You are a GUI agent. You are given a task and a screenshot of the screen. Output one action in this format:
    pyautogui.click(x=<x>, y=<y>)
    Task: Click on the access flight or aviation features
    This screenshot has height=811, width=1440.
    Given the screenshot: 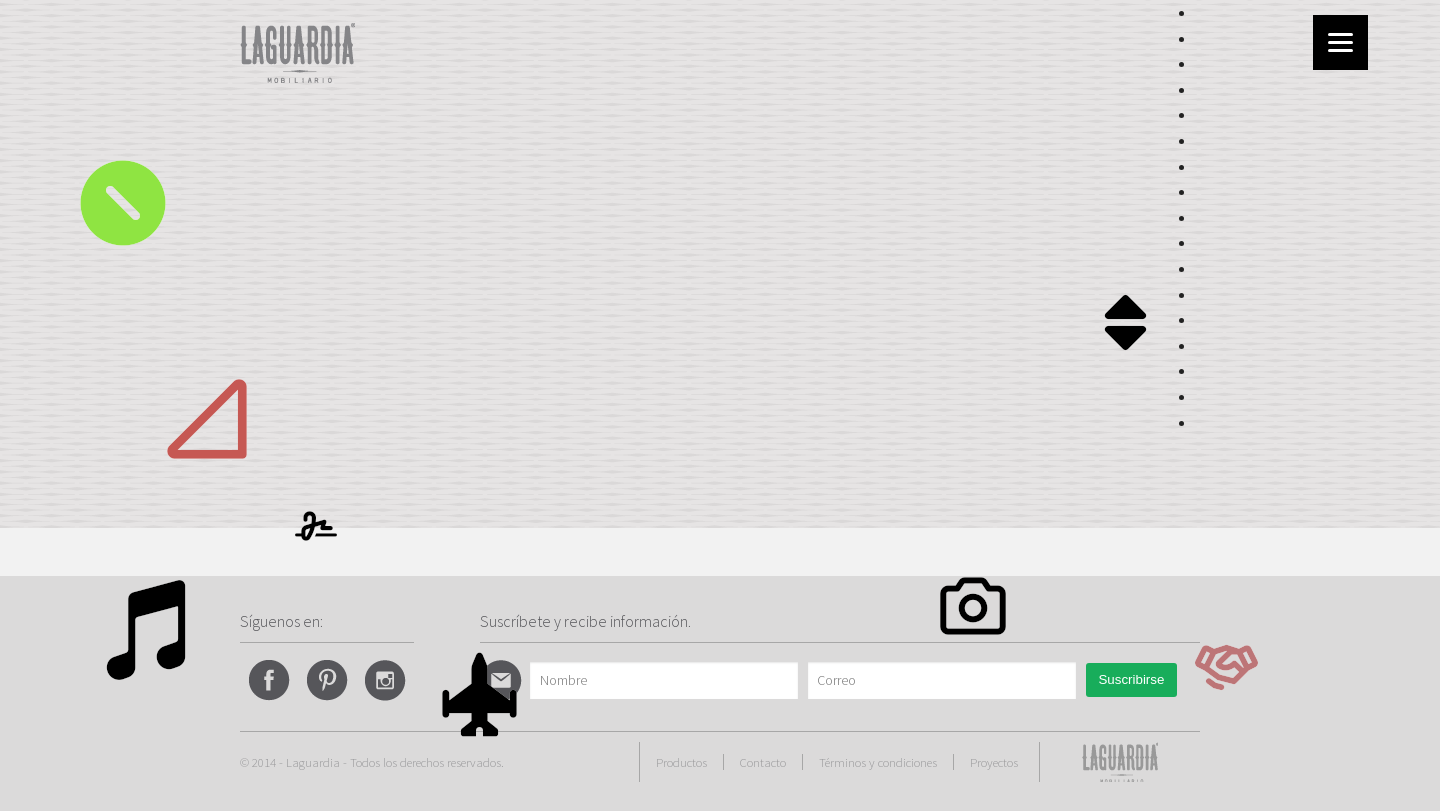 What is the action you would take?
    pyautogui.click(x=479, y=694)
    